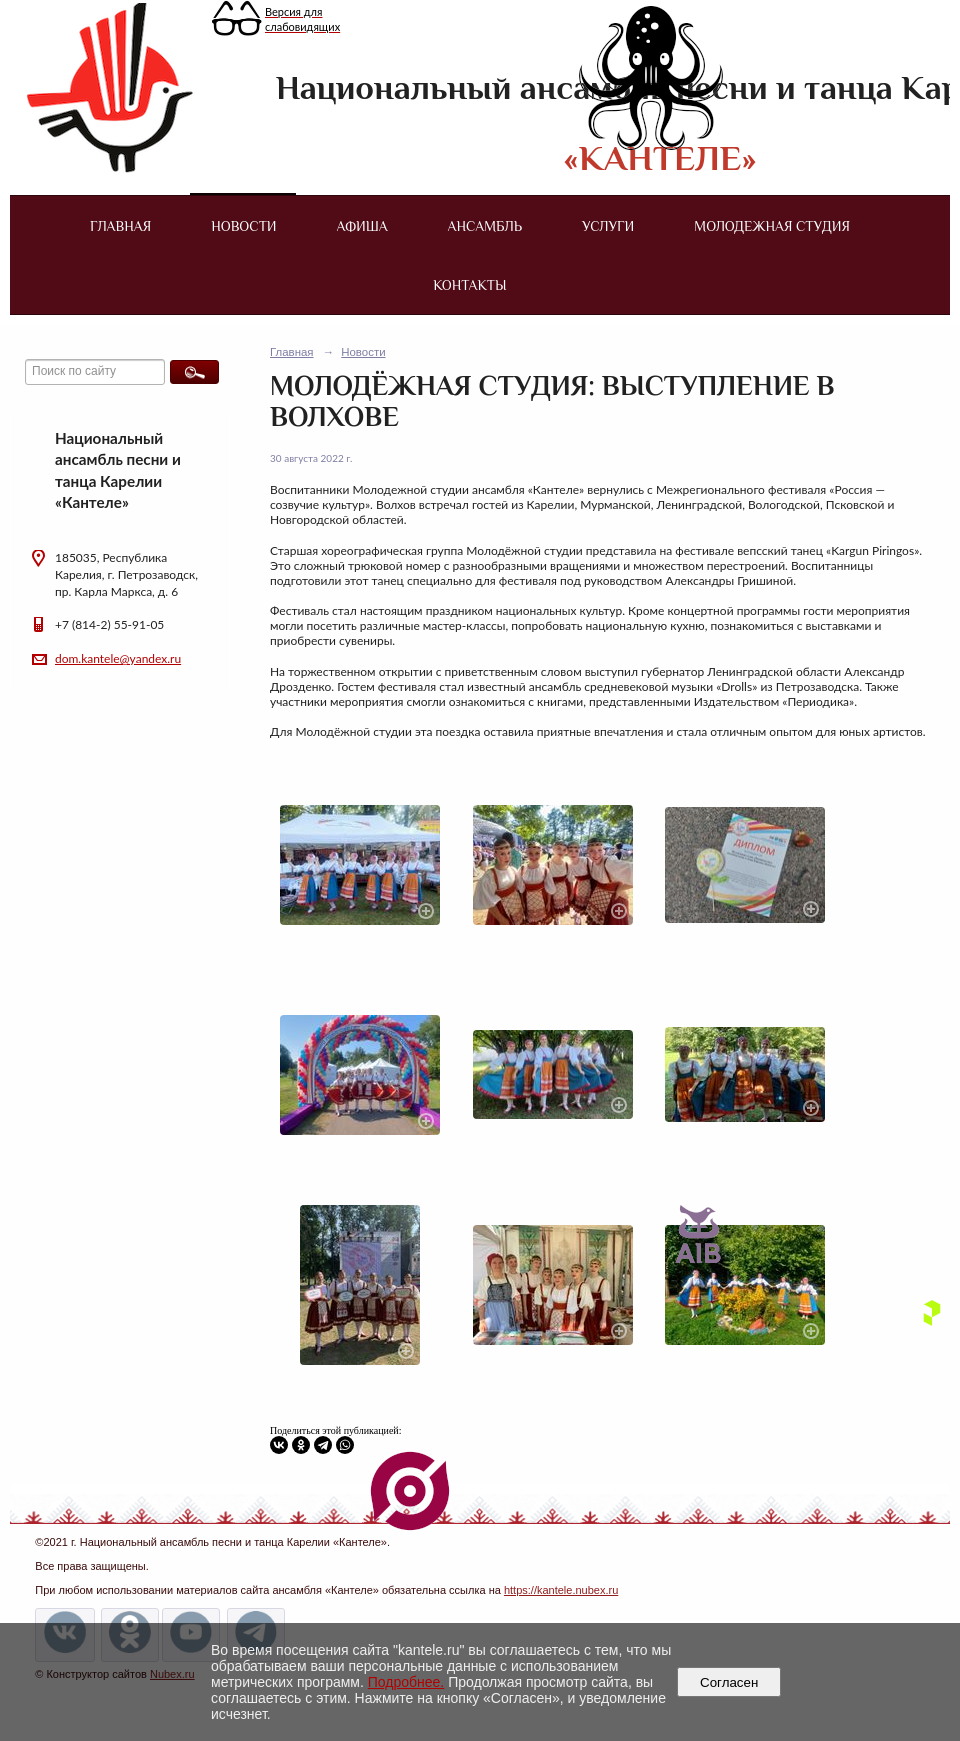  What do you see at coordinates (932, 1313) in the screenshot?
I see `prefect logo - a data workflow orchestration platform` at bounding box center [932, 1313].